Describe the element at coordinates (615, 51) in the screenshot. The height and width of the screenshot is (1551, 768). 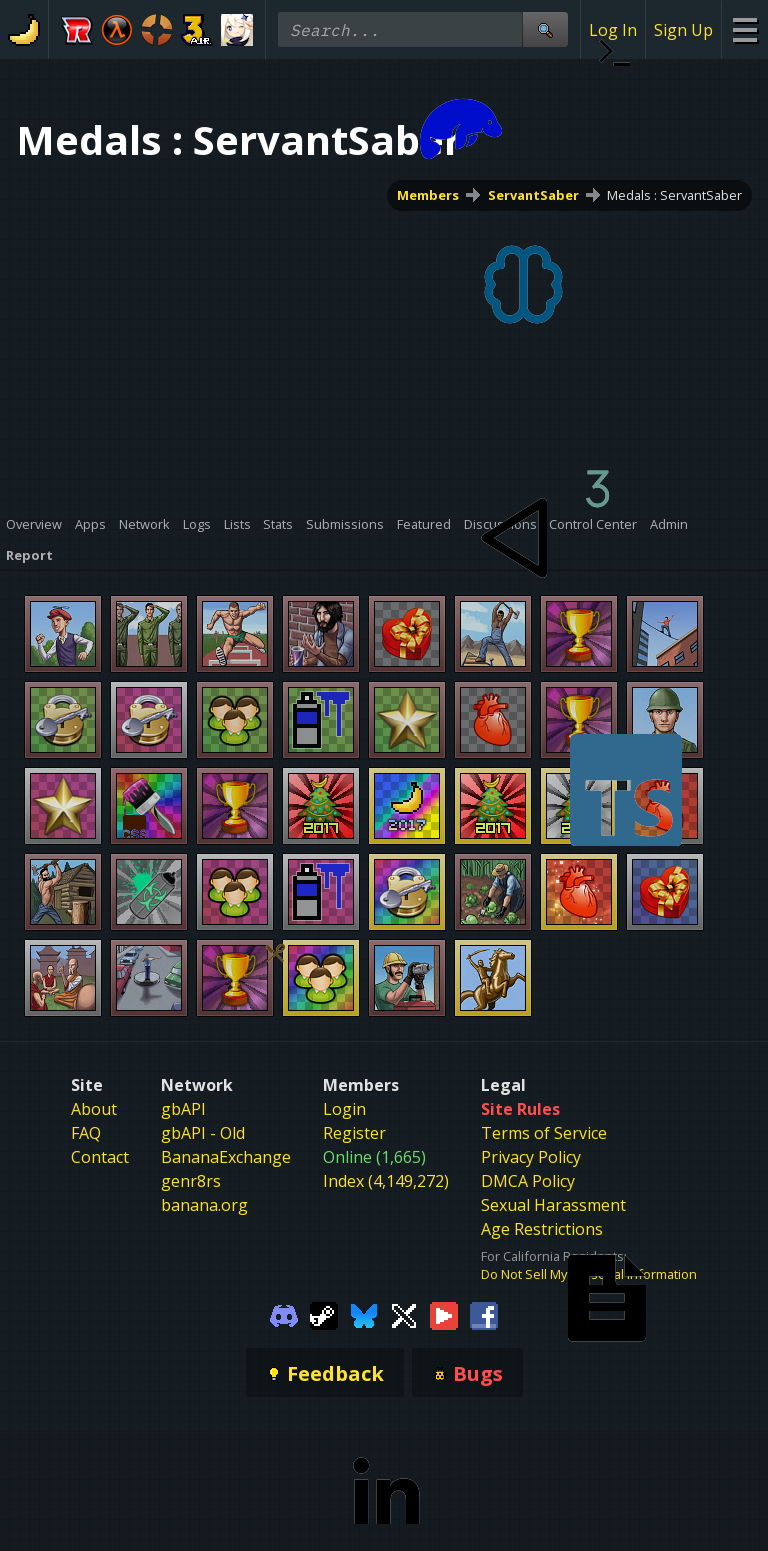
I see `open the command line terminal` at that location.